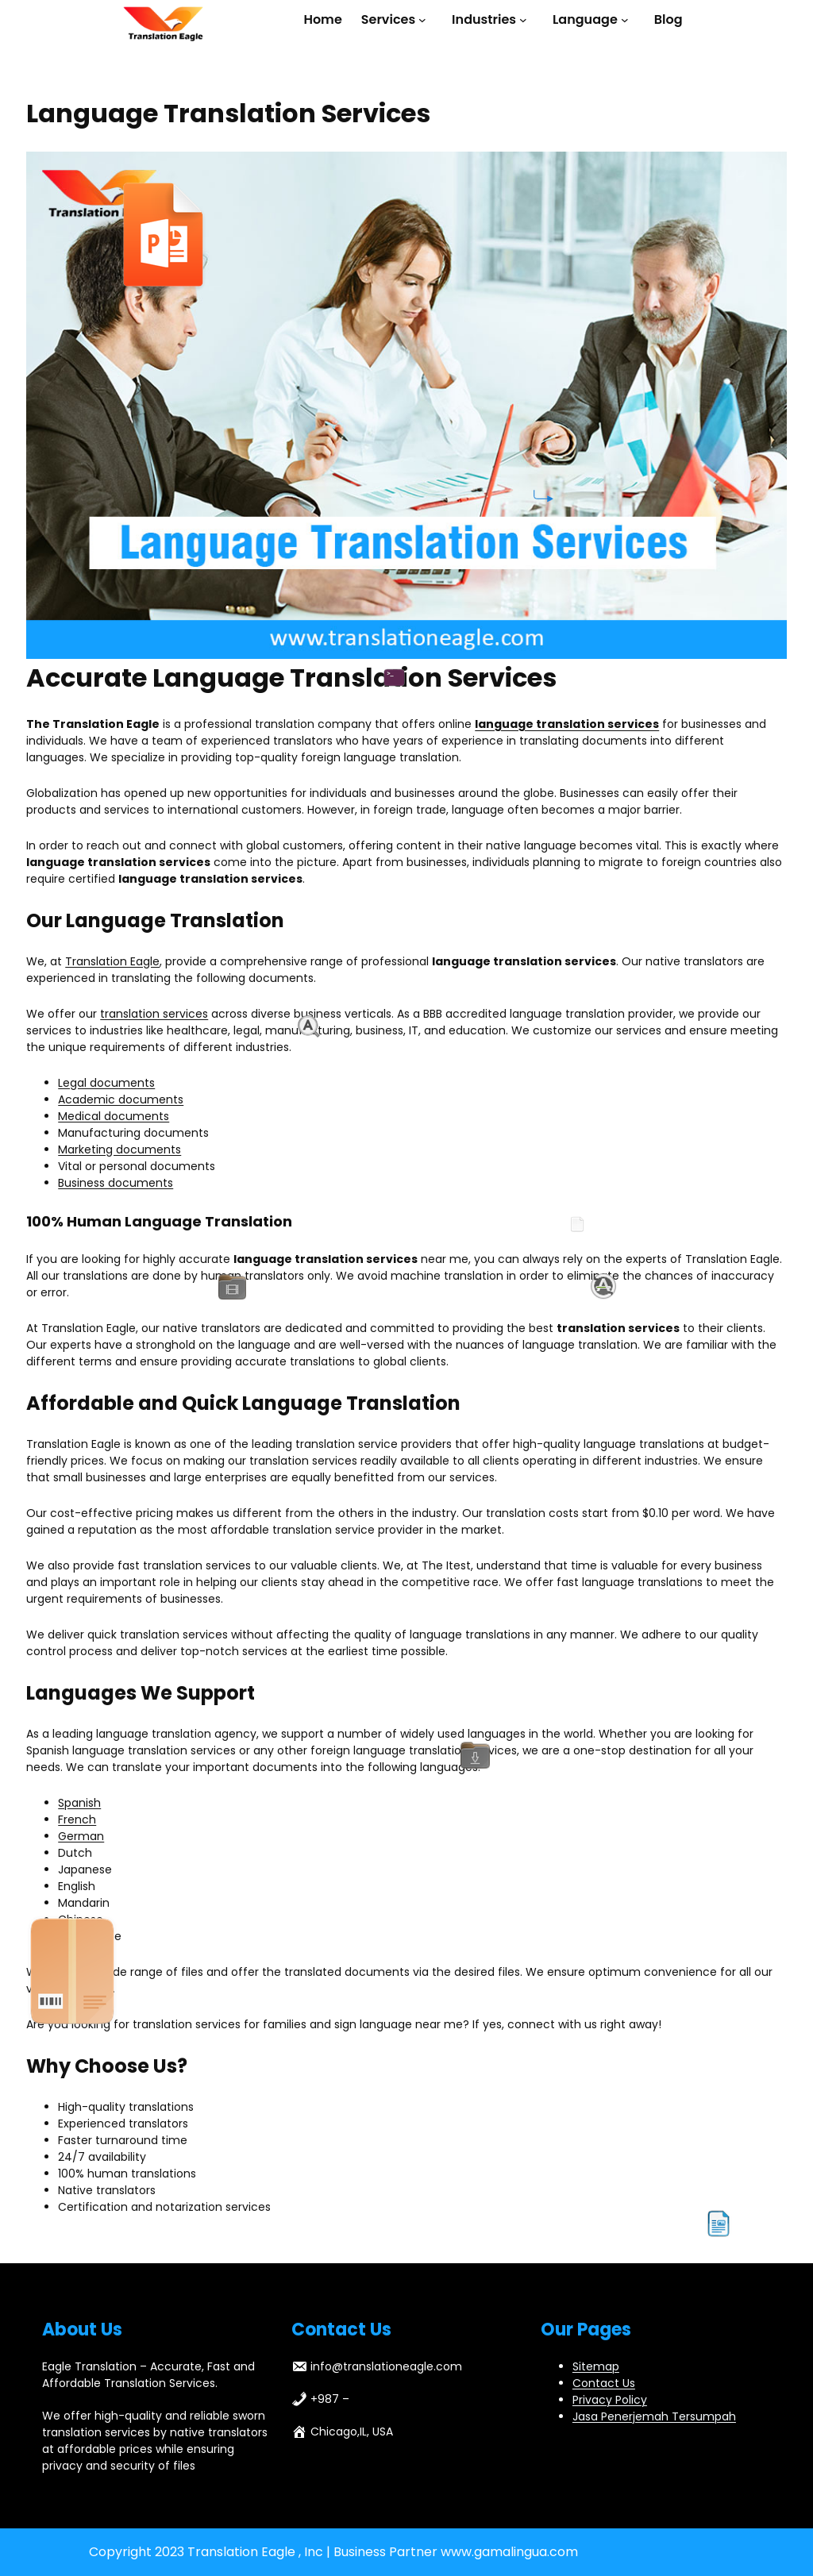 The width and height of the screenshot is (813, 2576). Describe the element at coordinates (394, 677) in the screenshot. I see `open terminal application` at that location.